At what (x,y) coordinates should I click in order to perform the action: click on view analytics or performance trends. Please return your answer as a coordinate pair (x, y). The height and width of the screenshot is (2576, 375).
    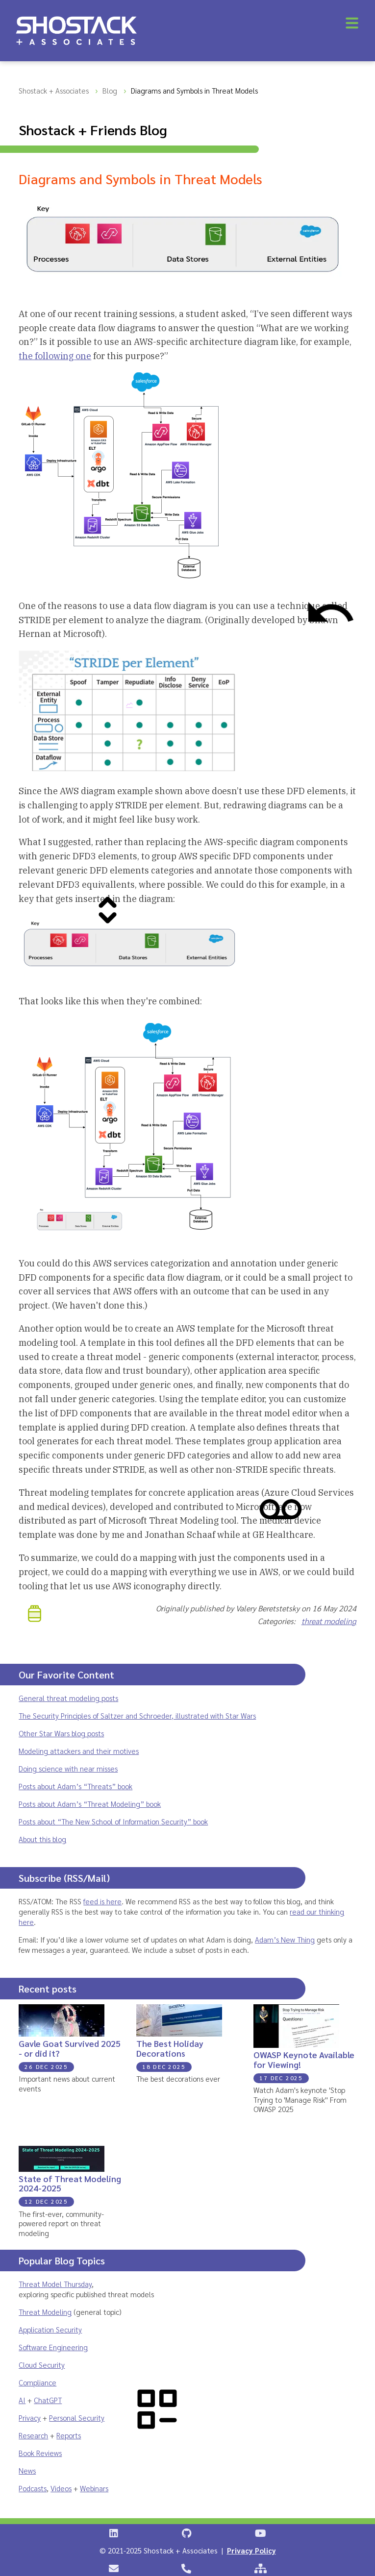
    Looking at the image, I should click on (129, 705).